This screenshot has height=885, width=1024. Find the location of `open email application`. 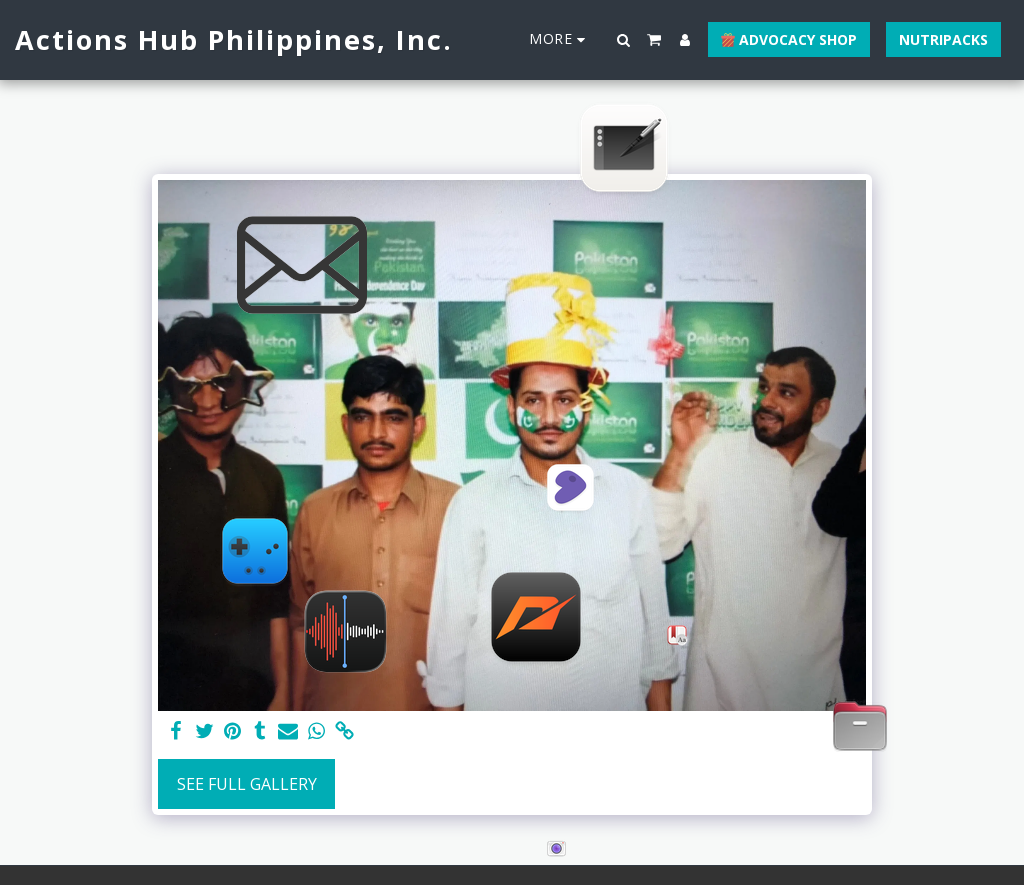

open email application is located at coordinates (302, 265).